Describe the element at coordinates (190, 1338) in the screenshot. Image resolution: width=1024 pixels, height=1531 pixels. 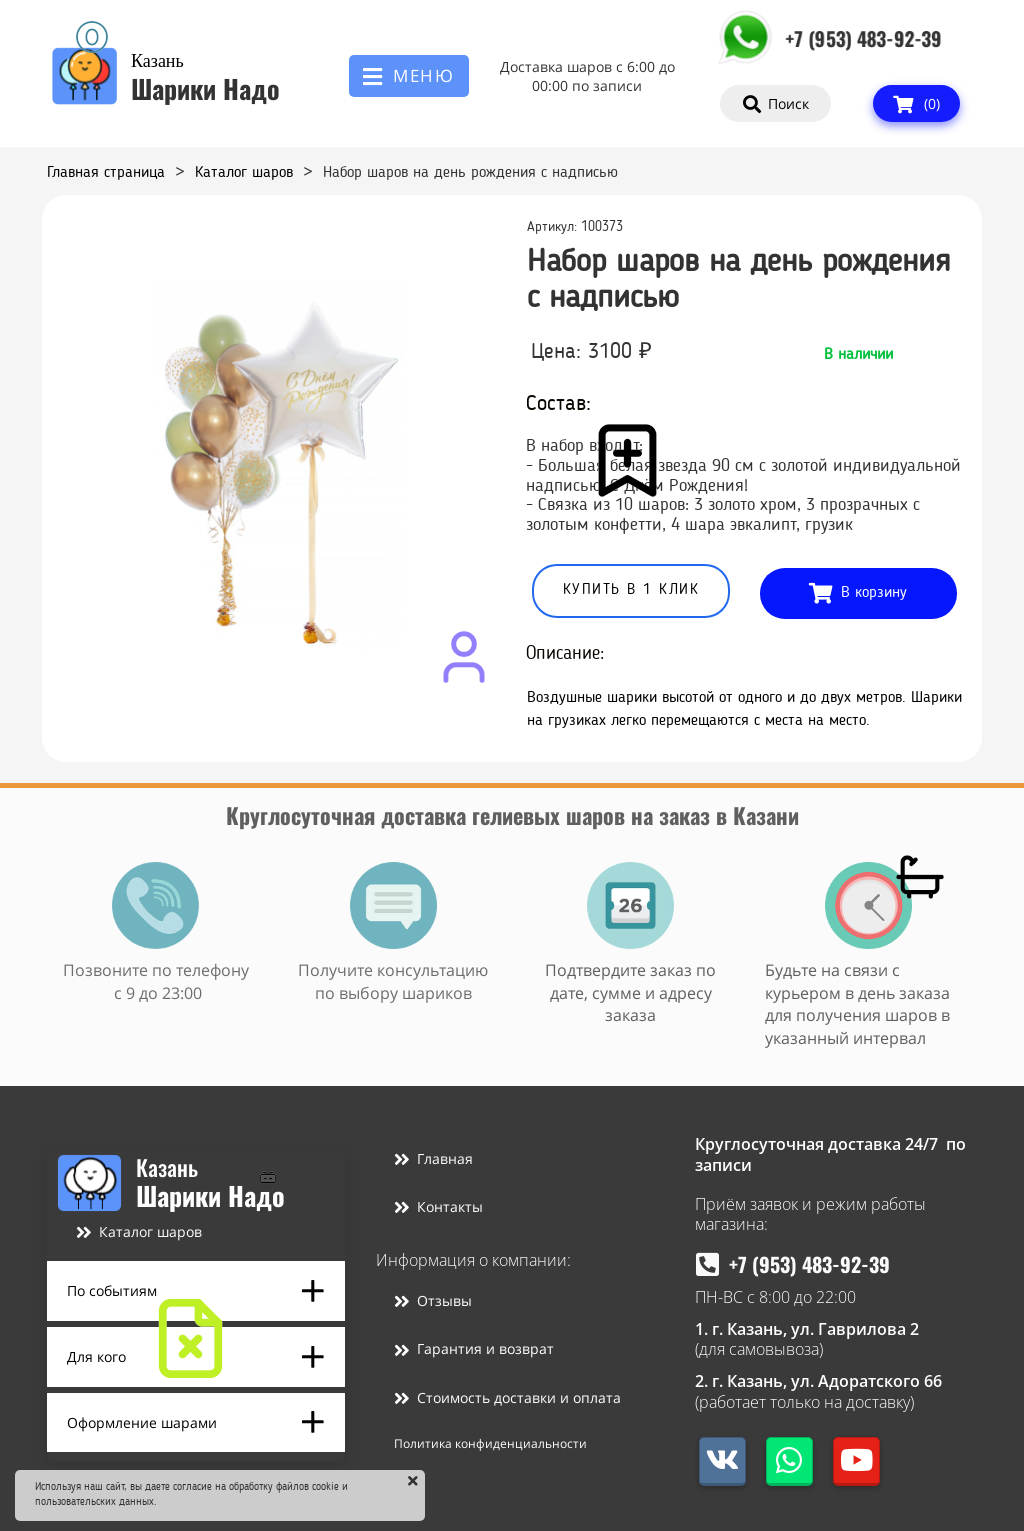
I see `delete or remove a file` at that location.